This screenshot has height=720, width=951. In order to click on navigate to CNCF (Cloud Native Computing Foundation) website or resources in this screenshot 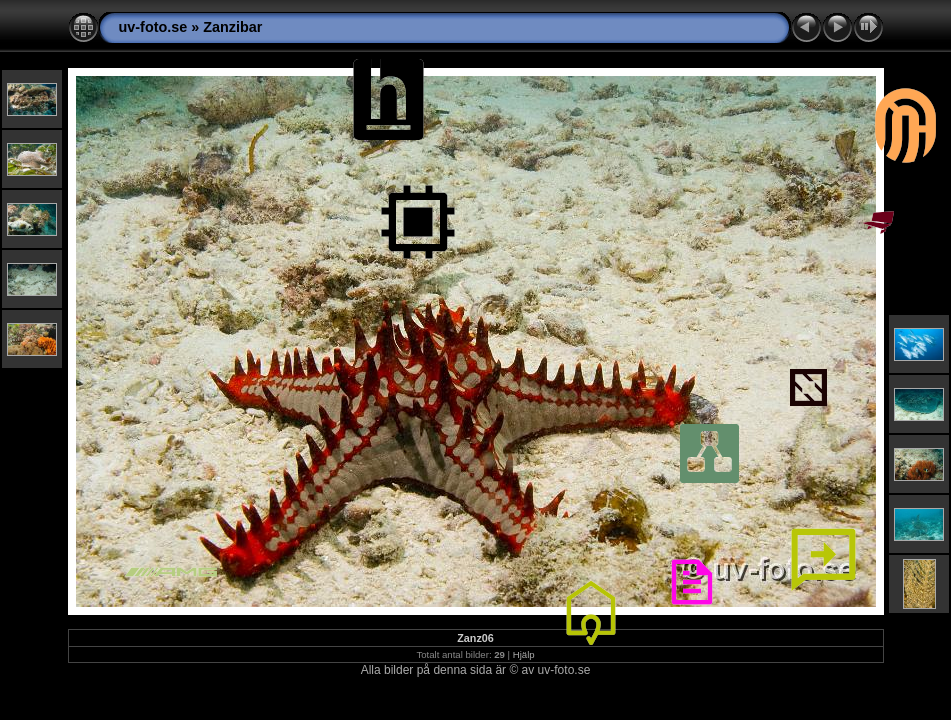, I will do `click(808, 387)`.